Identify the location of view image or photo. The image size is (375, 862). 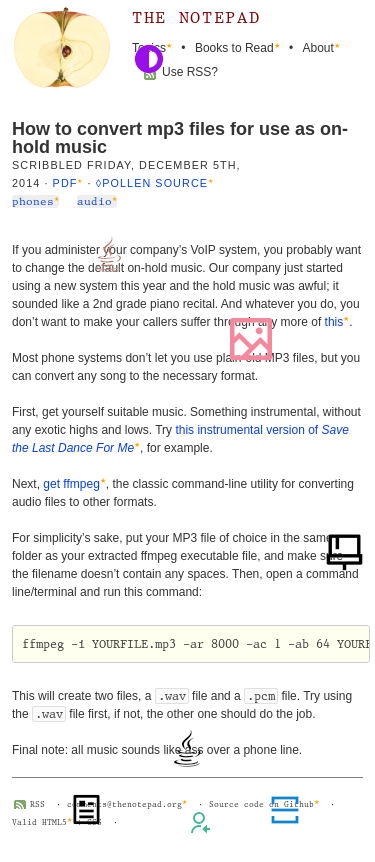
(251, 339).